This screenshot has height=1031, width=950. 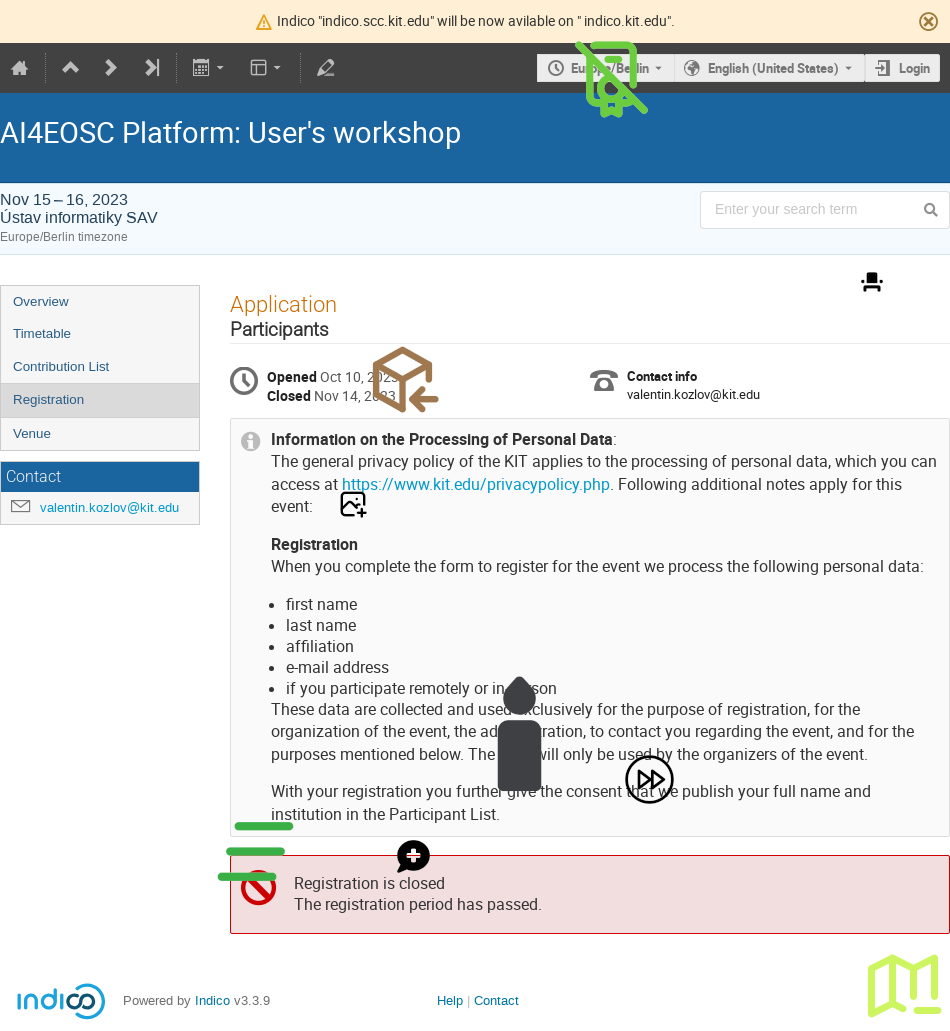 What do you see at coordinates (413, 856) in the screenshot?
I see `access medical chat or health support` at bounding box center [413, 856].